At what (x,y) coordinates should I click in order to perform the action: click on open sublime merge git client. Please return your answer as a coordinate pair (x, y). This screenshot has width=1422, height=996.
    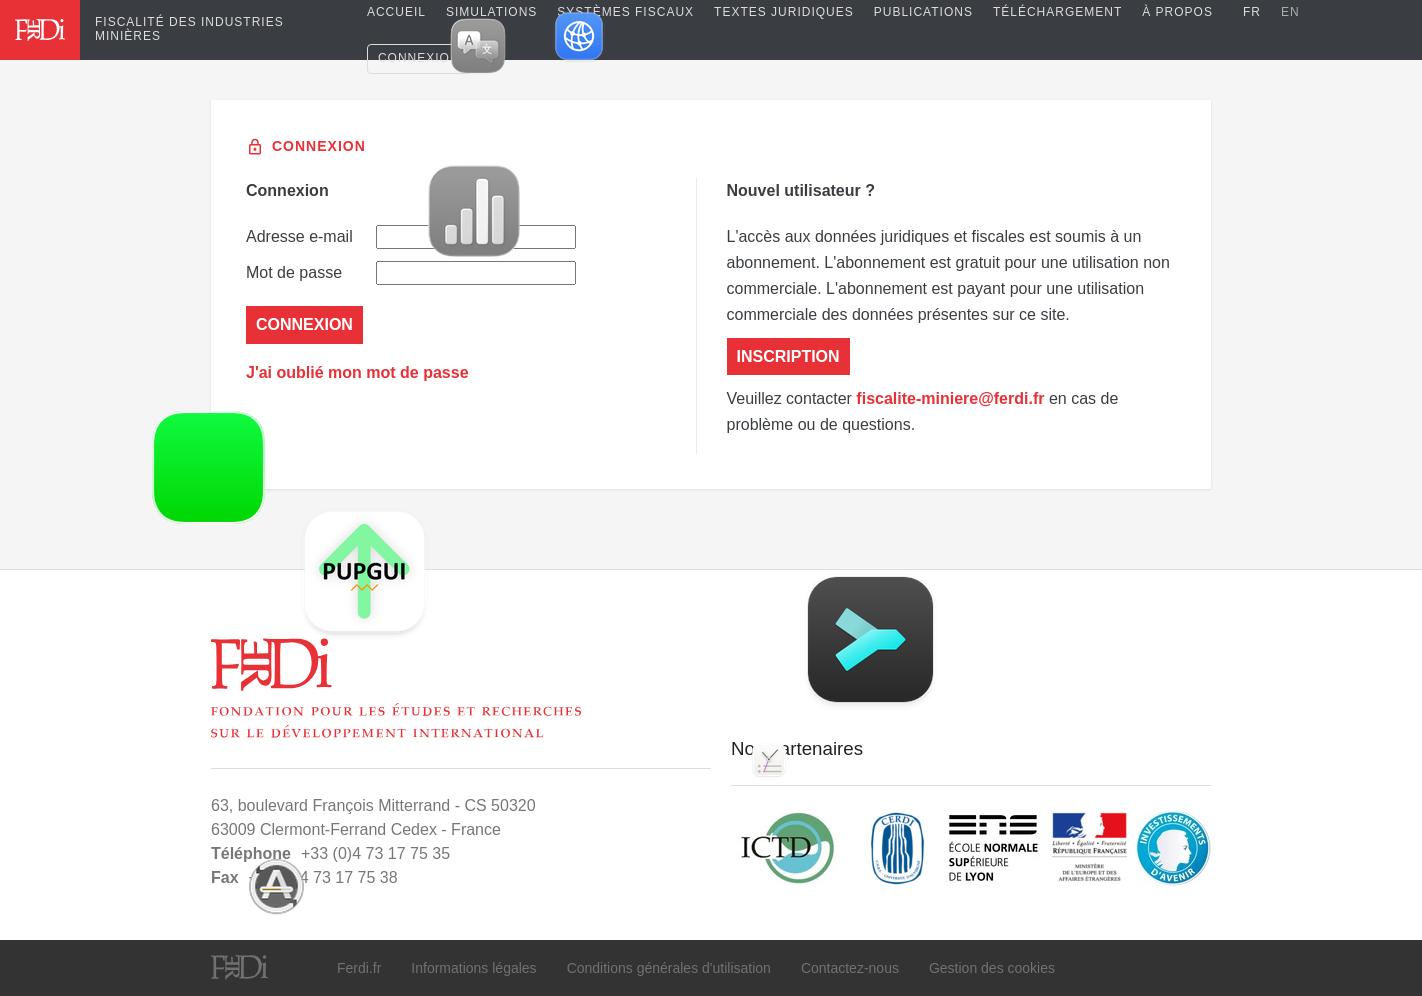
    Looking at the image, I should click on (870, 639).